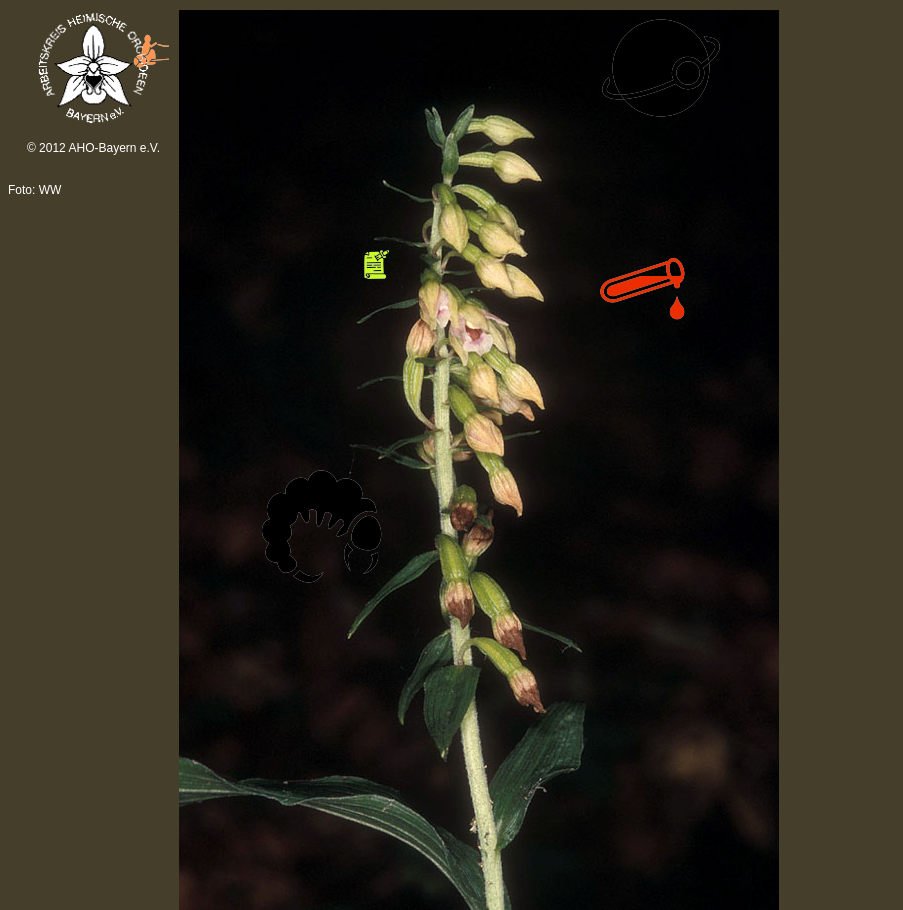  I want to click on access chemistry or lab features, so click(642, 291).